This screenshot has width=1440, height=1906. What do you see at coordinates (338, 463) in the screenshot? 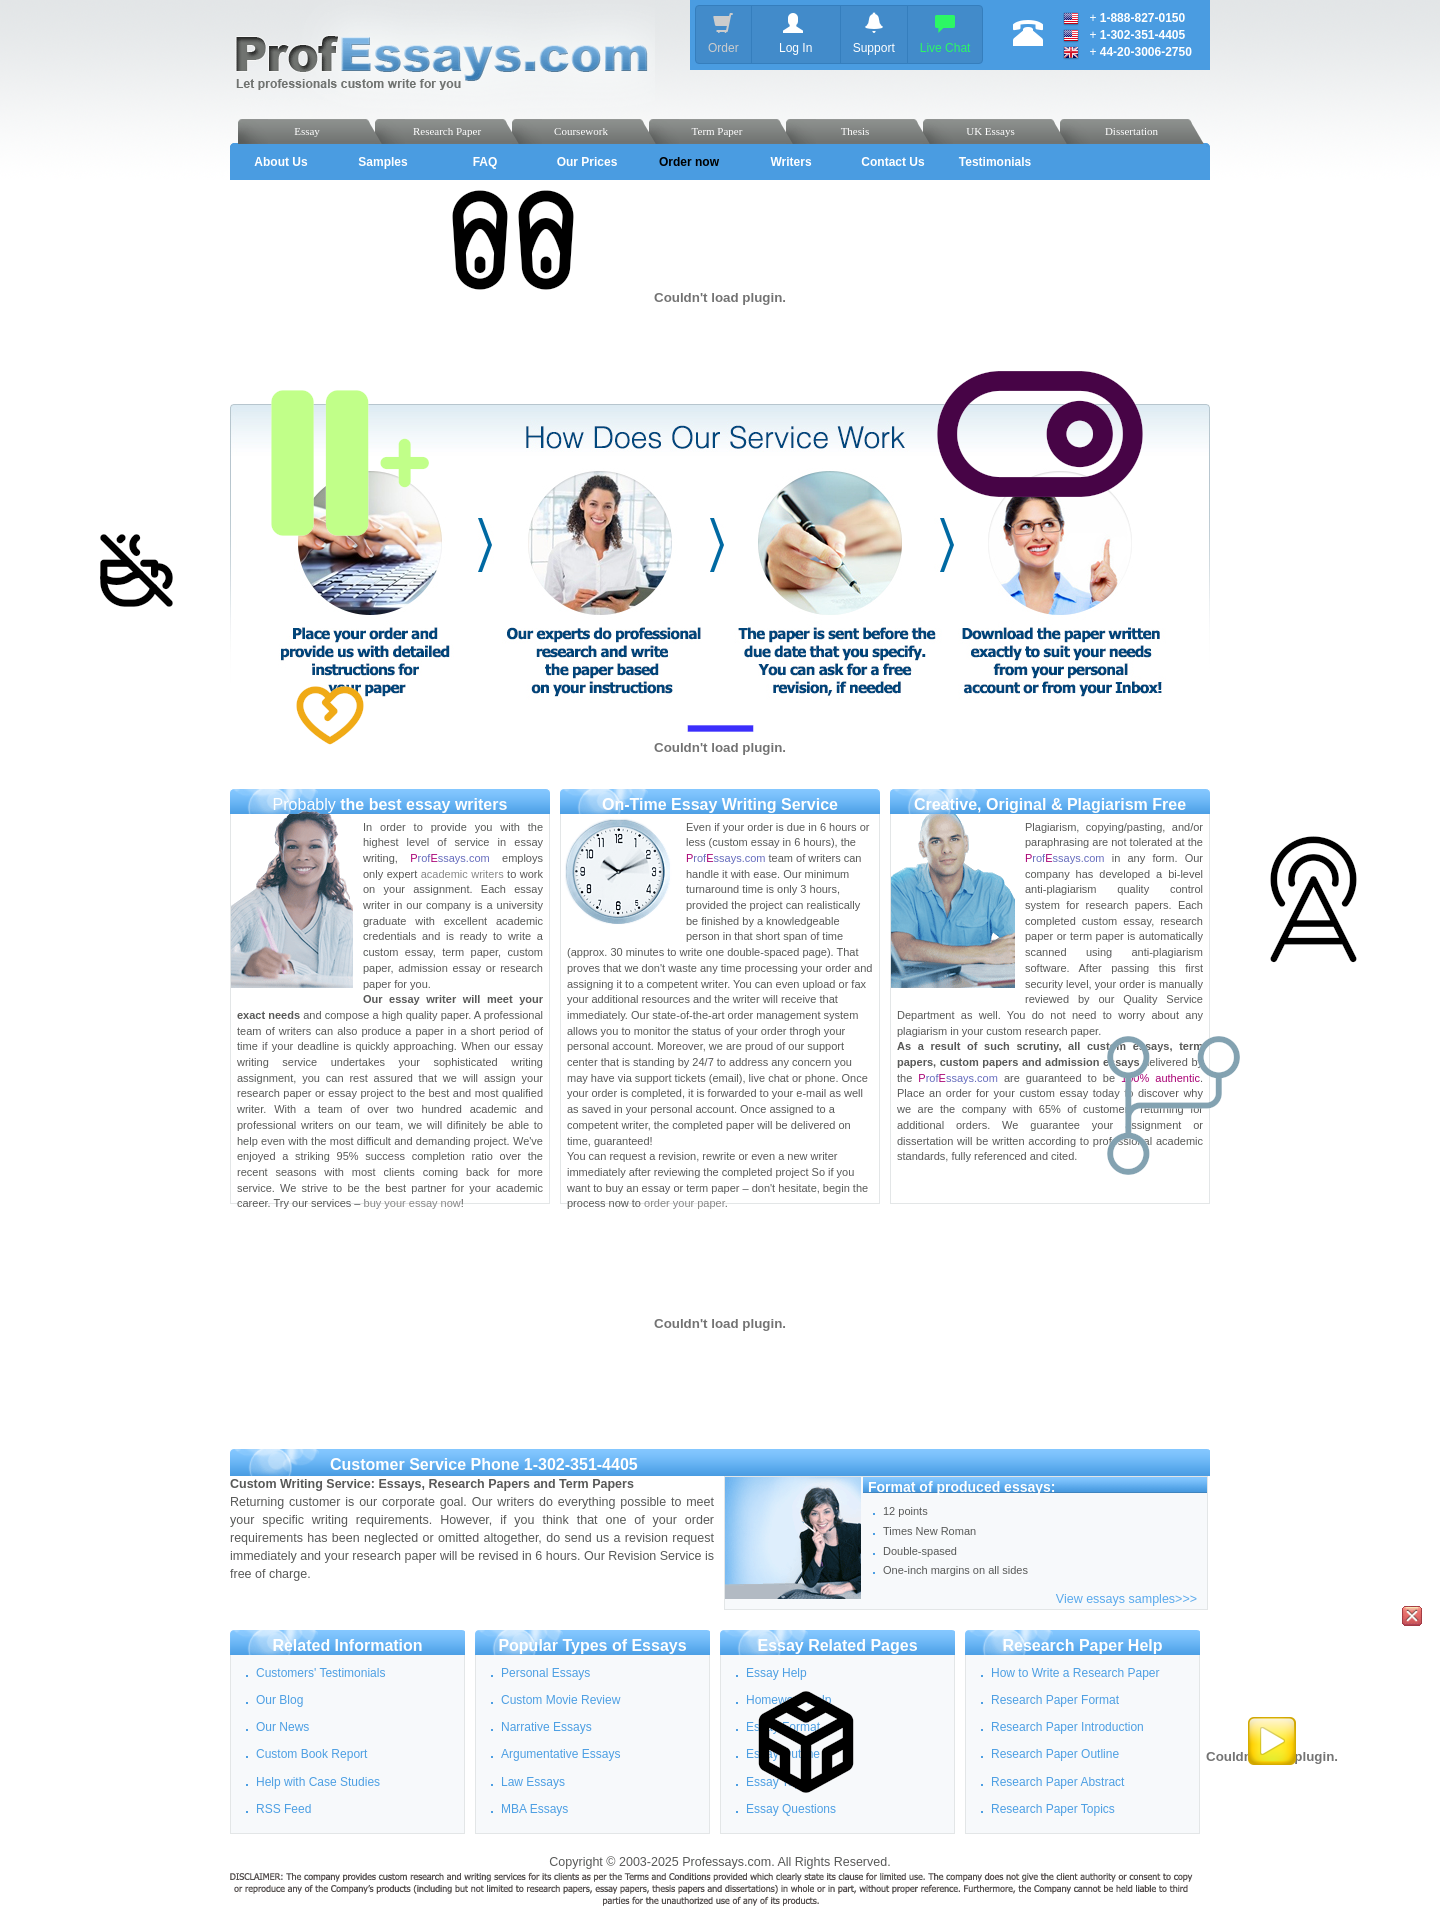
I see `add a new column to the right` at bounding box center [338, 463].